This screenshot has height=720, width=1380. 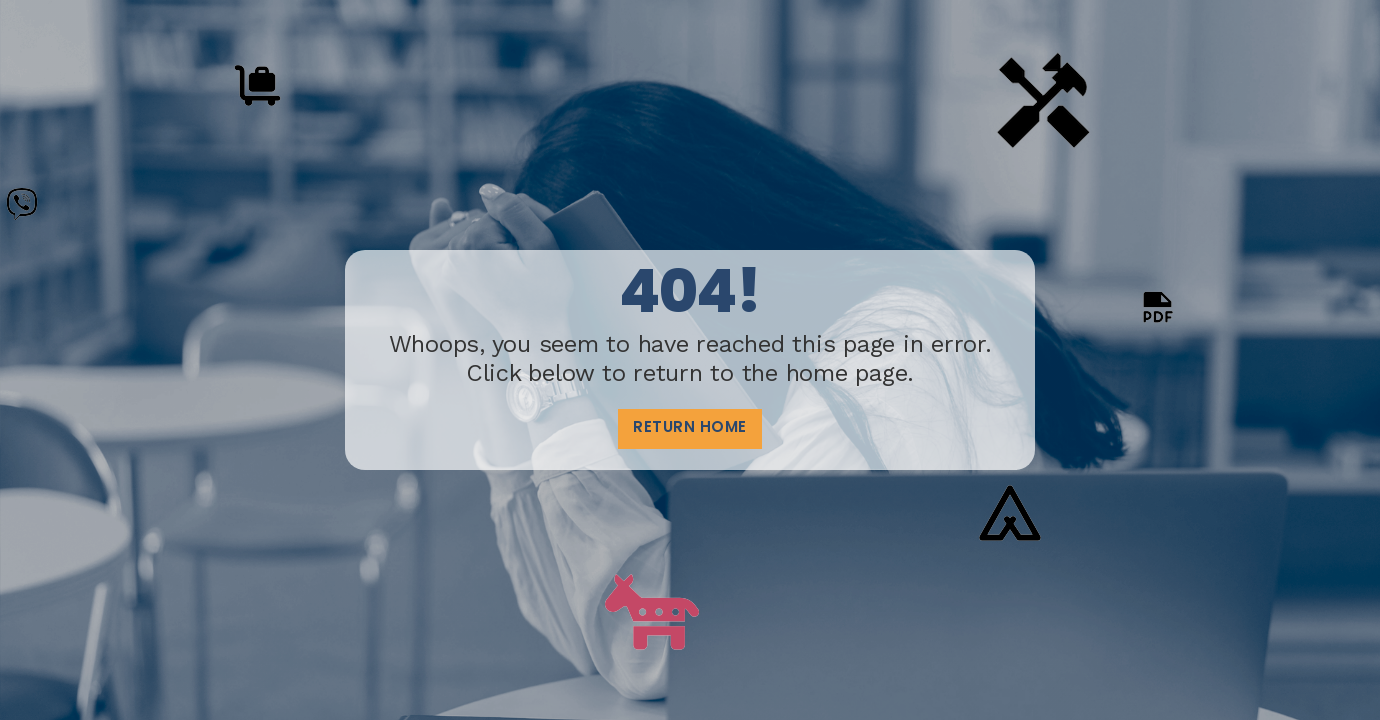 What do you see at coordinates (257, 85) in the screenshot?
I see `luggage cart or baggage trolley` at bounding box center [257, 85].